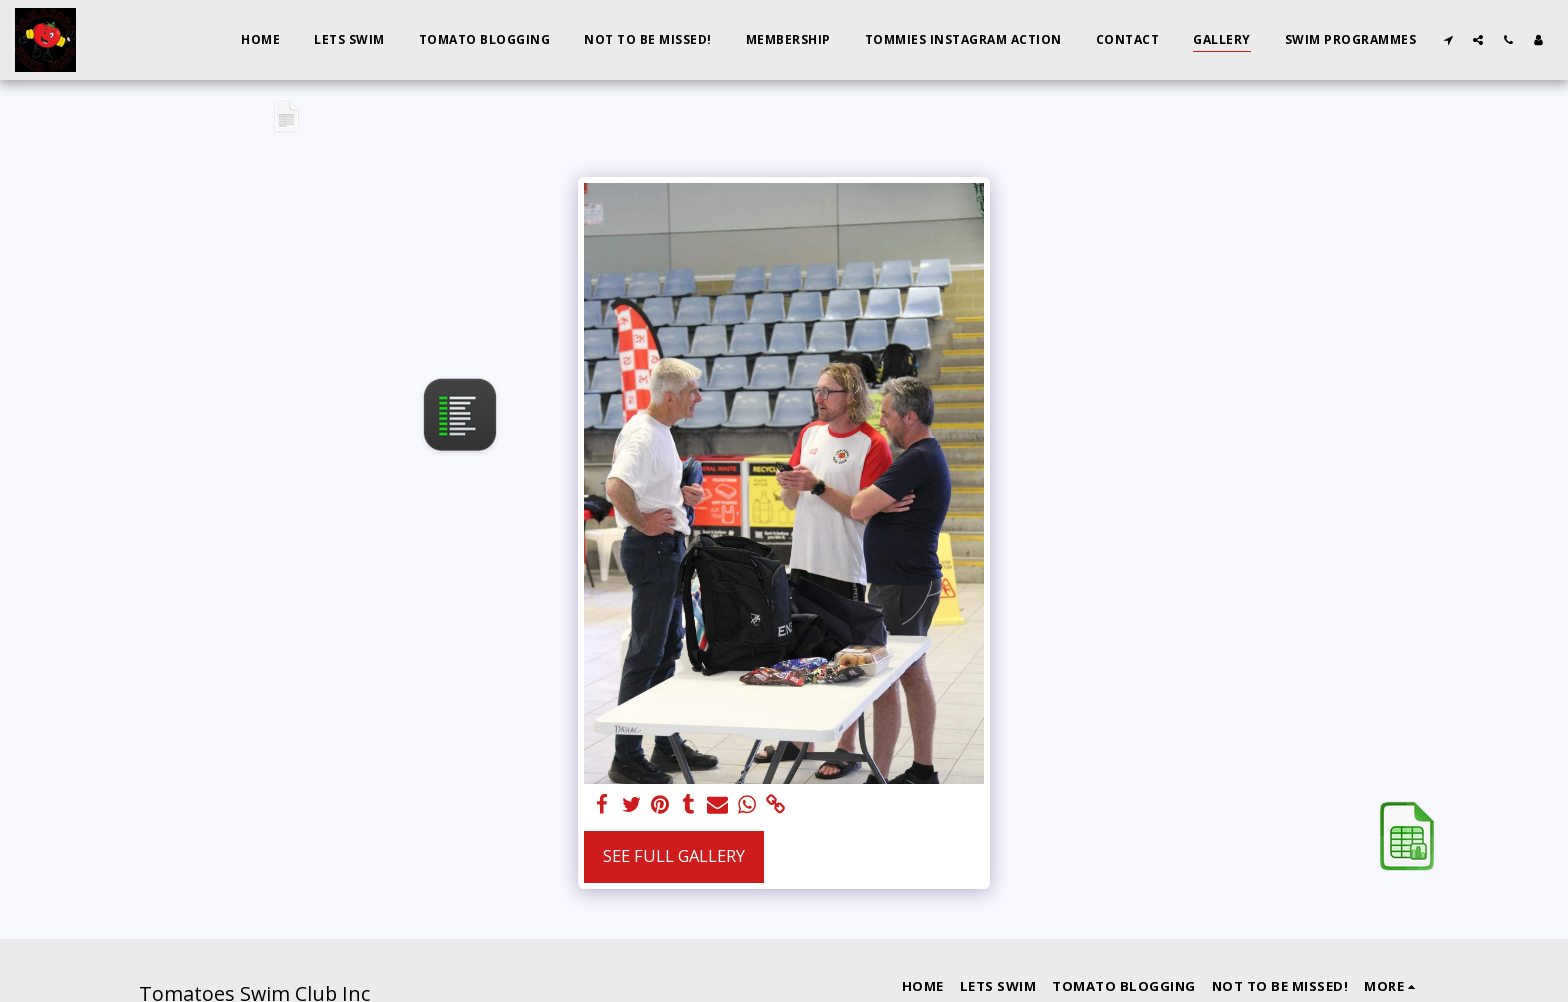  Describe the element at coordinates (286, 116) in the screenshot. I see `open a plain text file` at that location.